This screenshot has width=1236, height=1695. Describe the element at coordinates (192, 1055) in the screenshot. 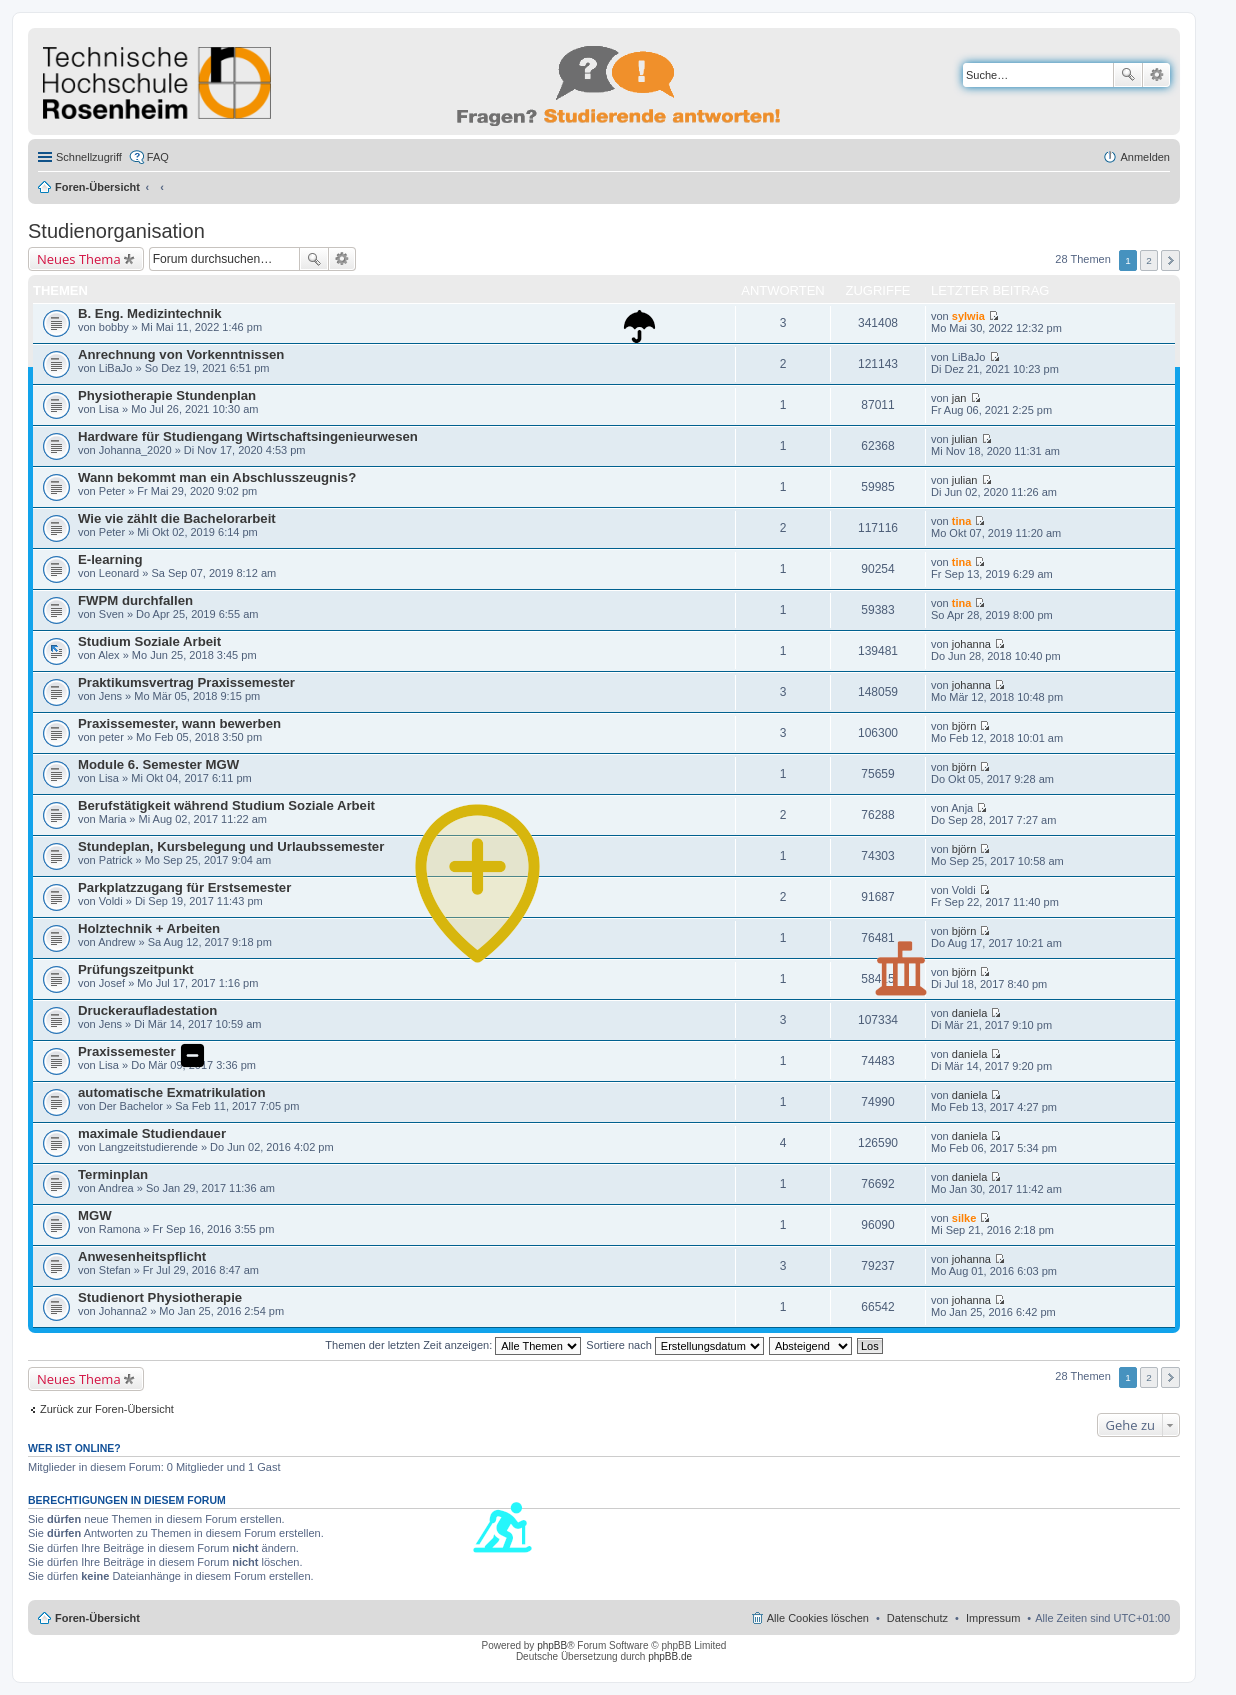

I see `remove an item from a list` at that location.